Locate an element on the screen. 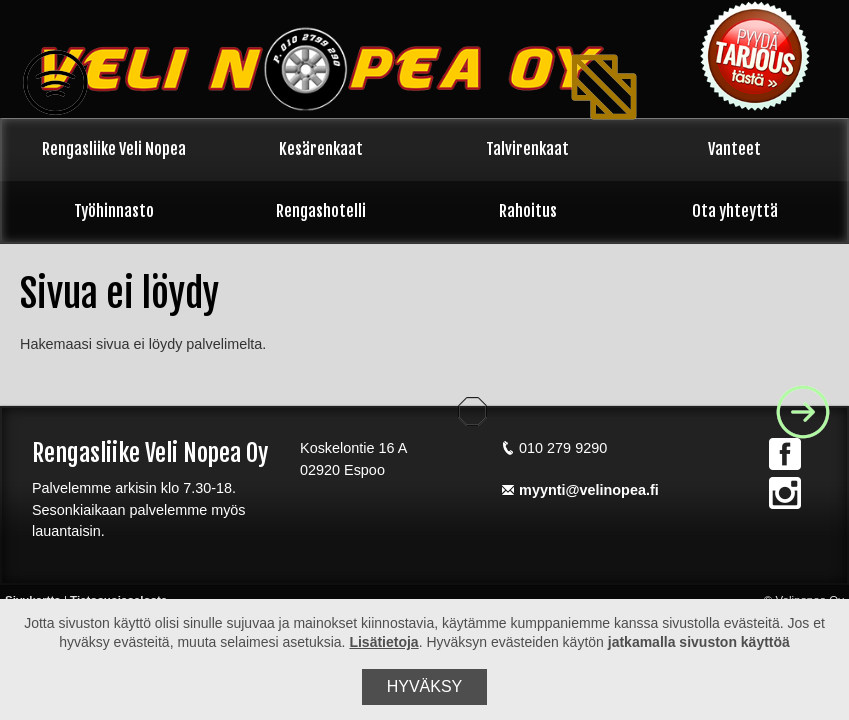  stop or warning indicator is located at coordinates (472, 411).